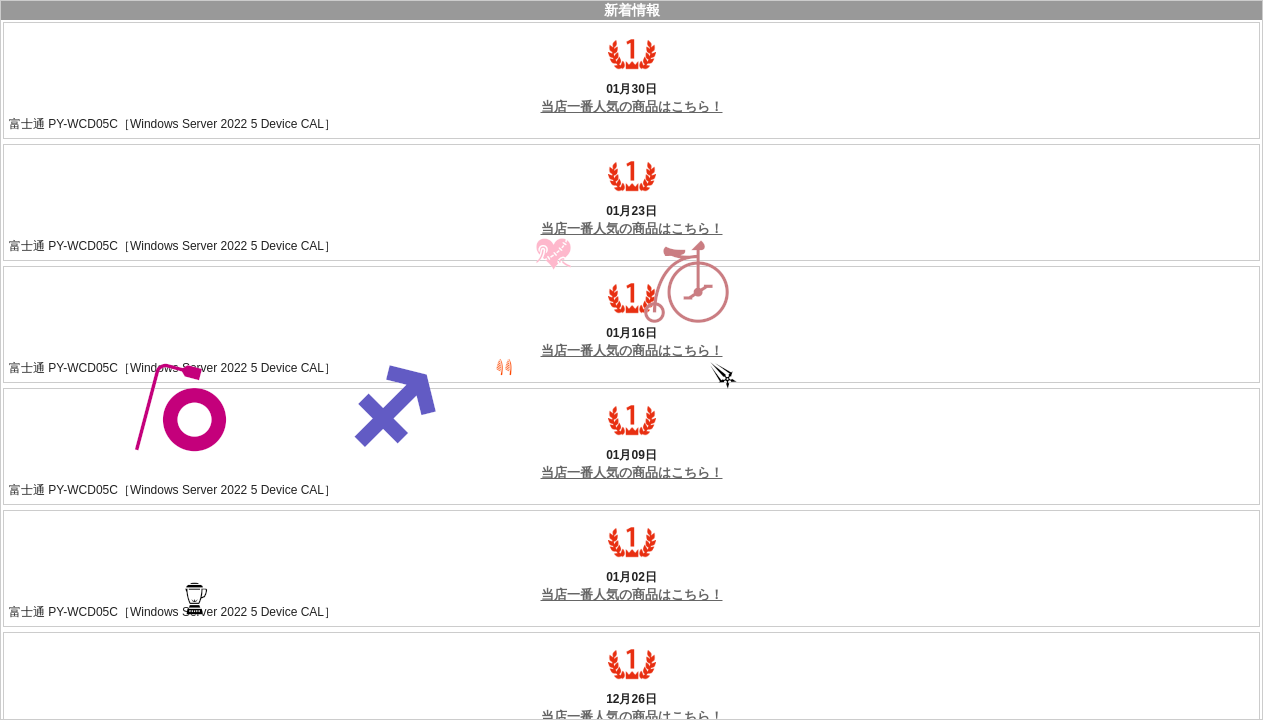 The image size is (1263, 720). I want to click on access vehicle repair or tire change tools, so click(180, 407).